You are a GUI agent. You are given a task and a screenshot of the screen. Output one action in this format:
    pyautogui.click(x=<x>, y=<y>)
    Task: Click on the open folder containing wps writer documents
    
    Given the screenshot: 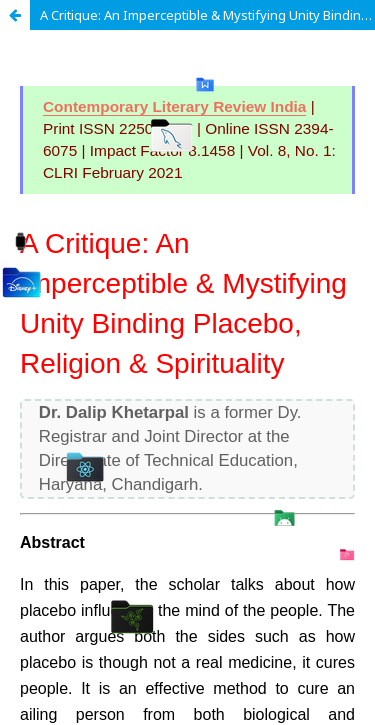 What is the action you would take?
    pyautogui.click(x=205, y=85)
    